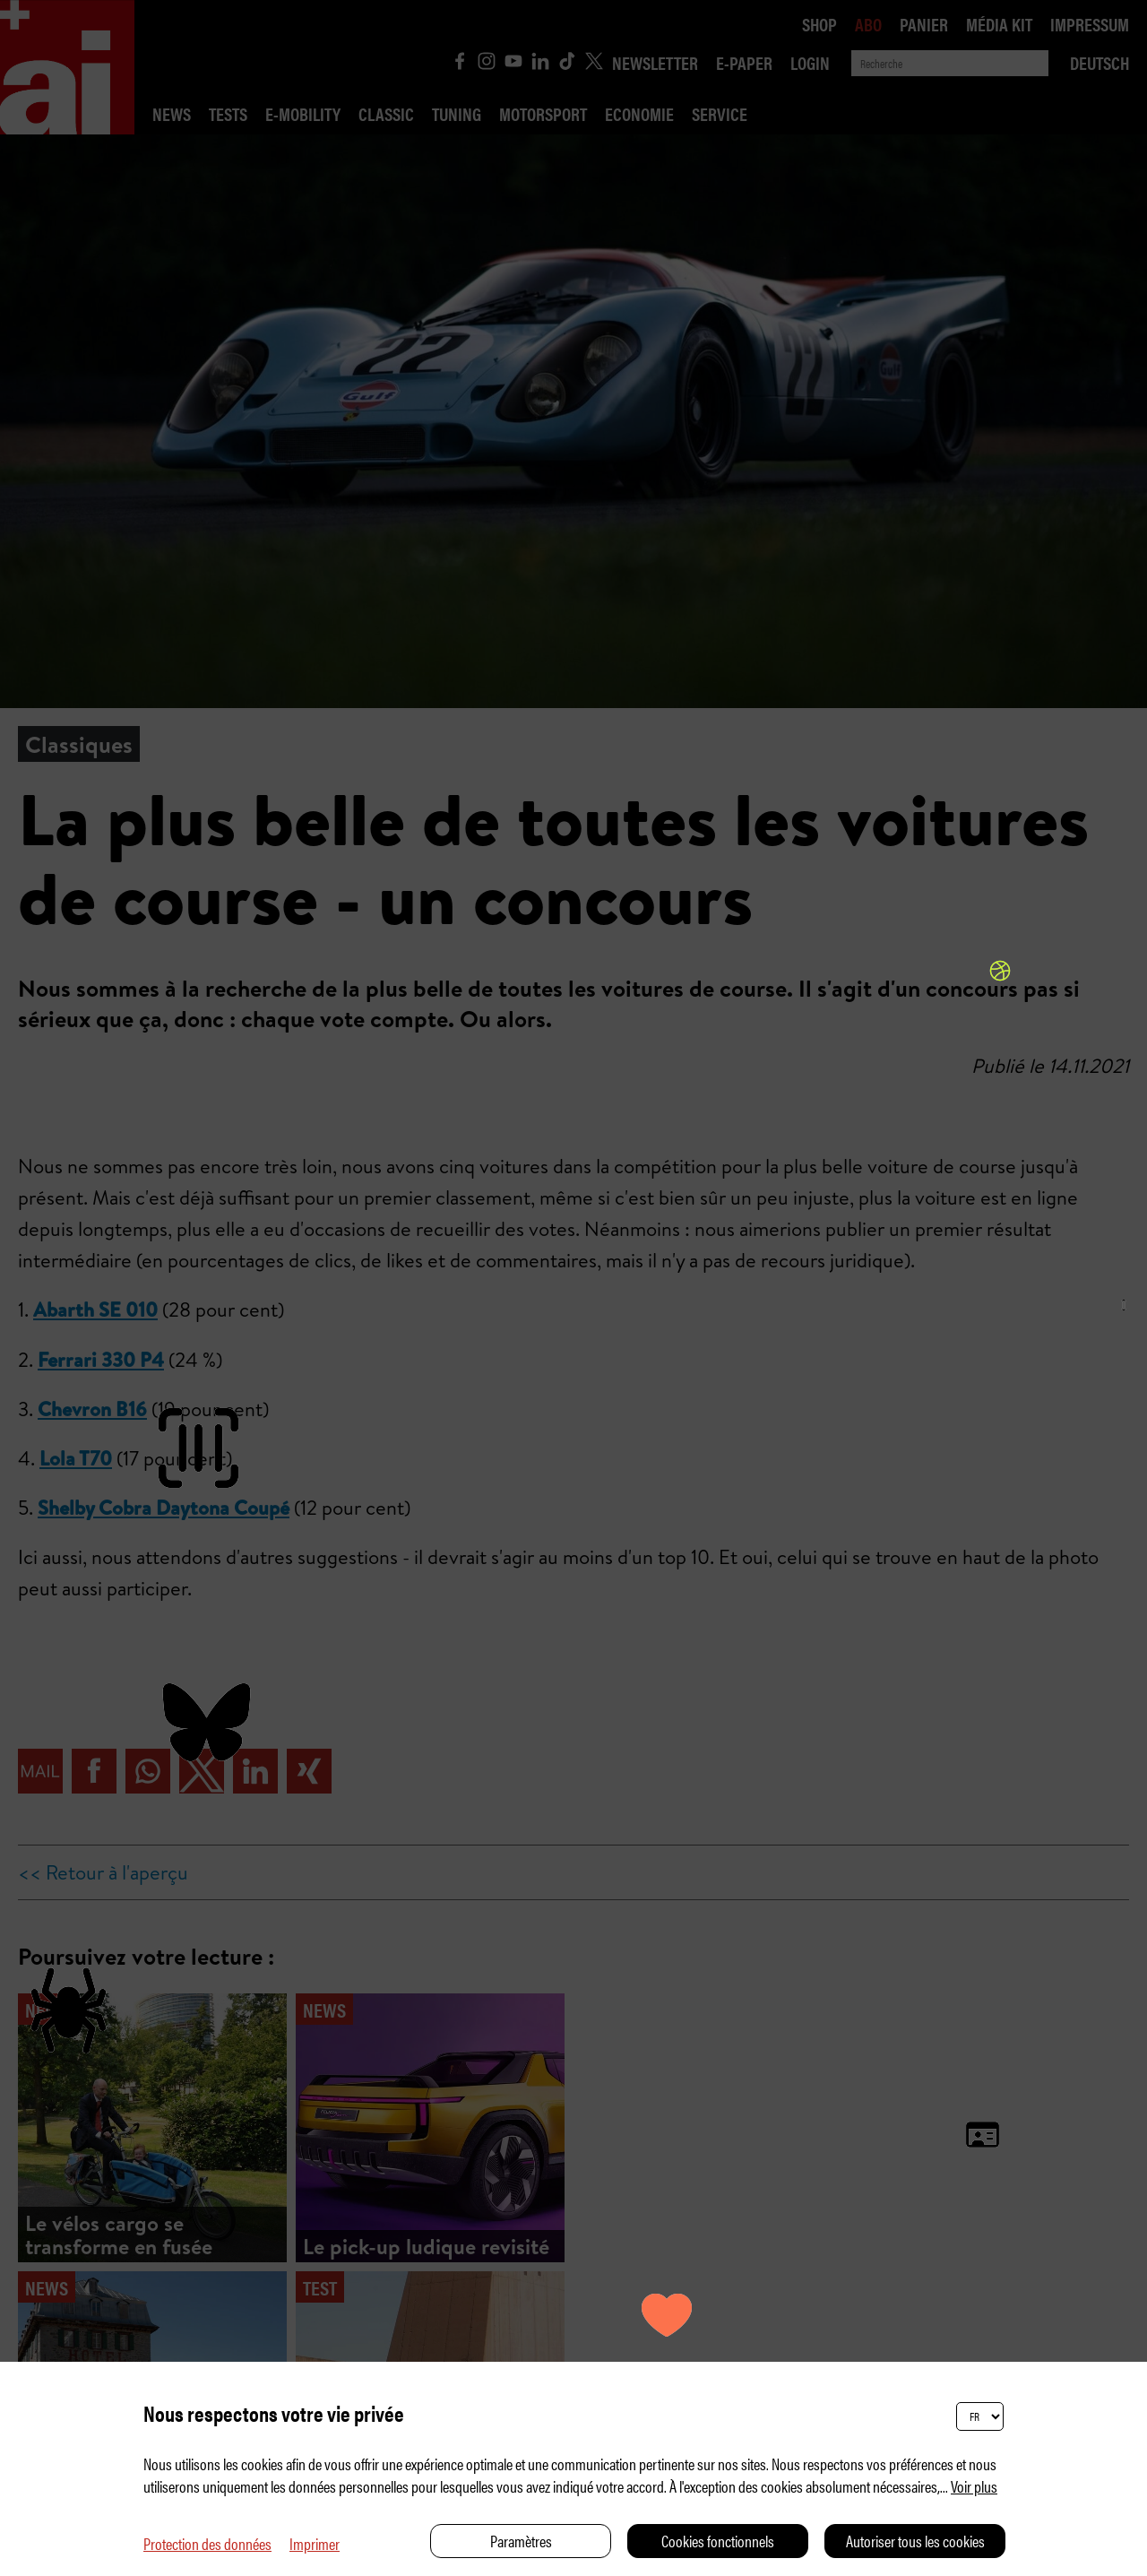 The height and width of the screenshot is (2576, 1147). I want to click on add to favorites, so click(667, 2313).